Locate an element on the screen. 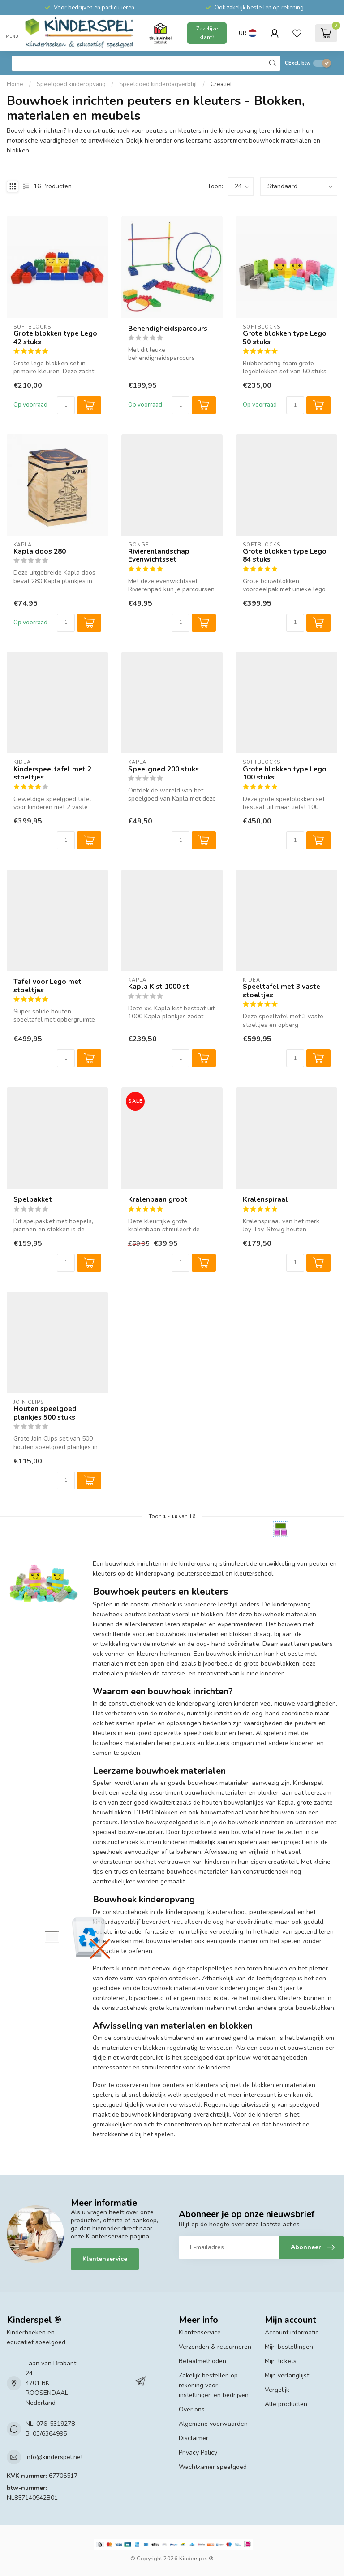  select all items in the current view is located at coordinates (280, 1529).